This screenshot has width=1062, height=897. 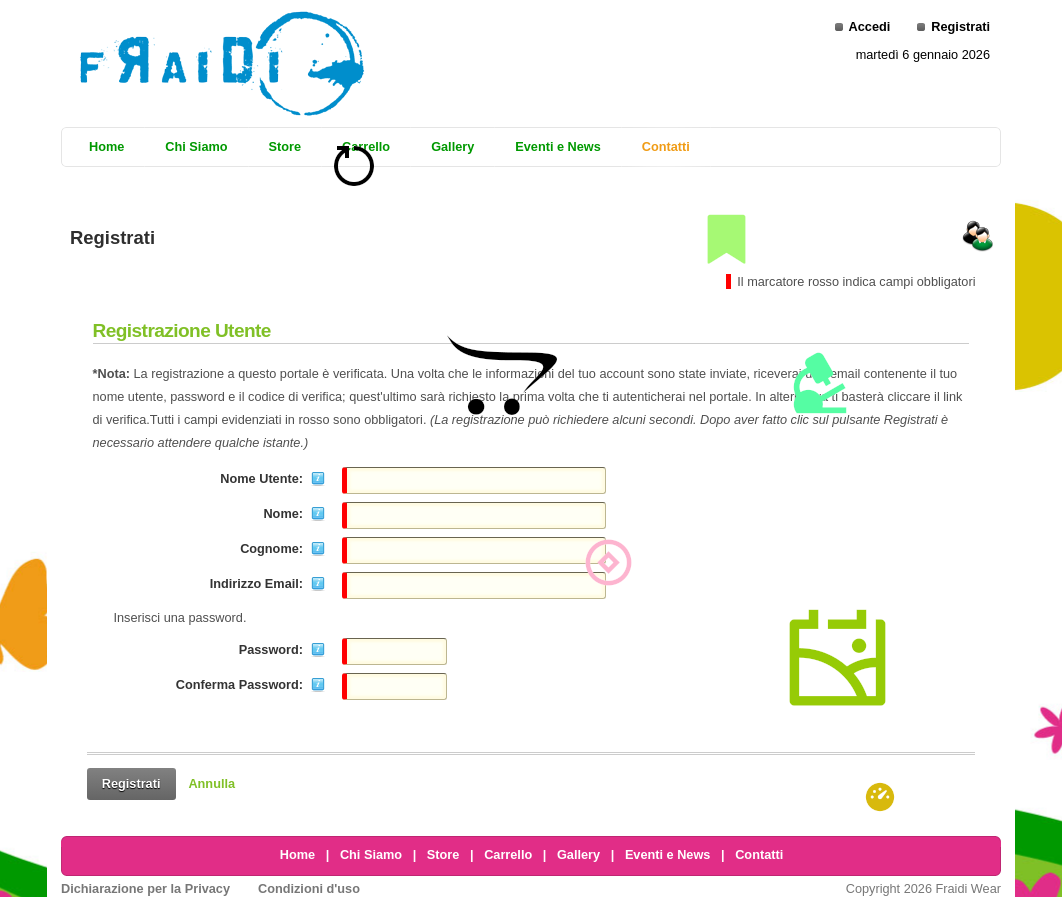 I want to click on save this item to your bookmarks, so click(x=726, y=238).